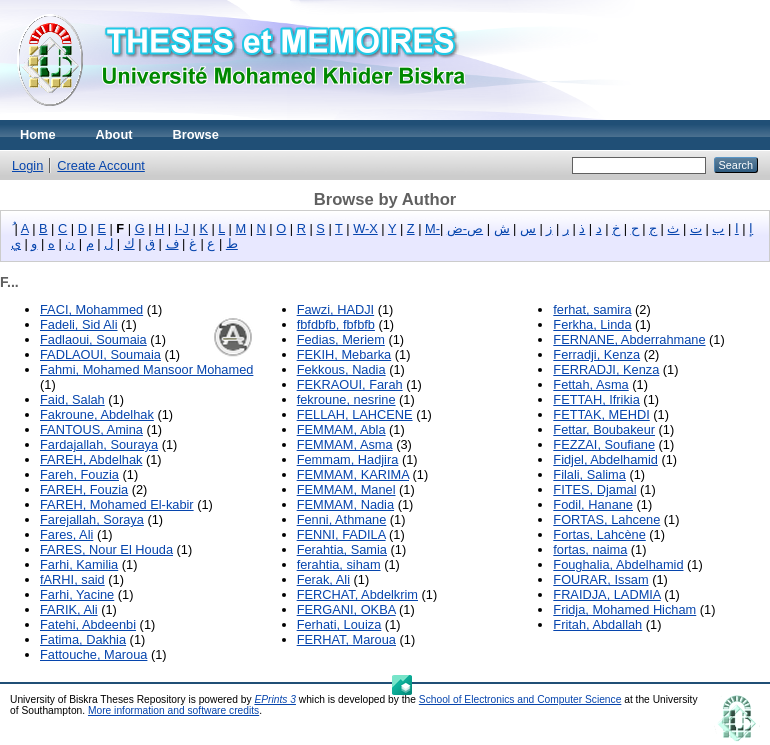  What do you see at coordinates (233, 337) in the screenshot?
I see `open the software update manager` at bounding box center [233, 337].